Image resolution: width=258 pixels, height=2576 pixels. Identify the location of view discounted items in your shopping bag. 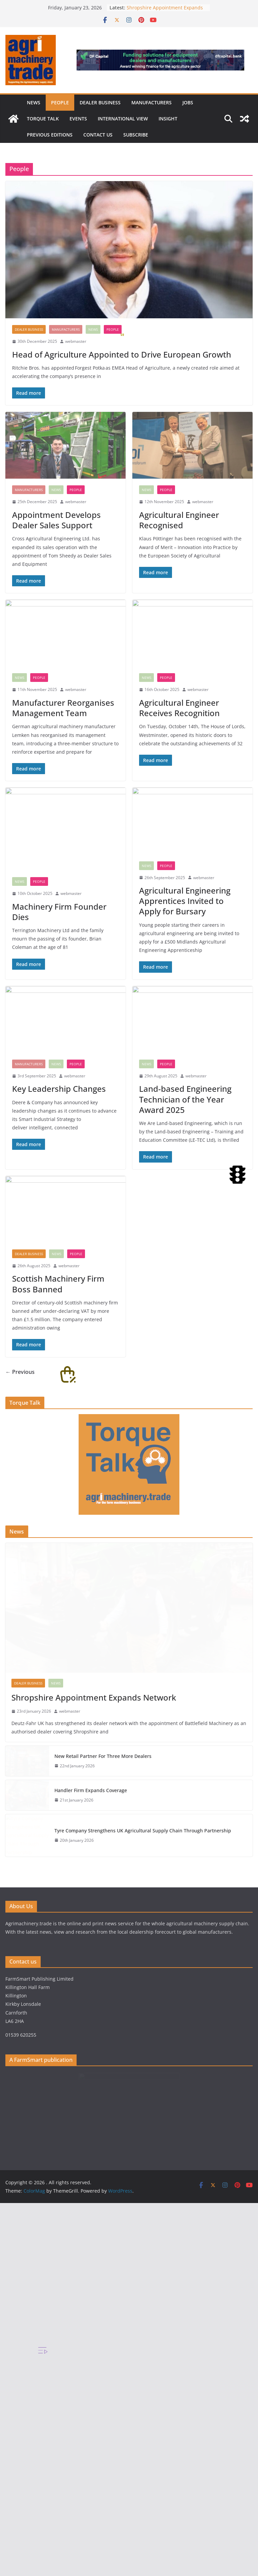
(67, 1374).